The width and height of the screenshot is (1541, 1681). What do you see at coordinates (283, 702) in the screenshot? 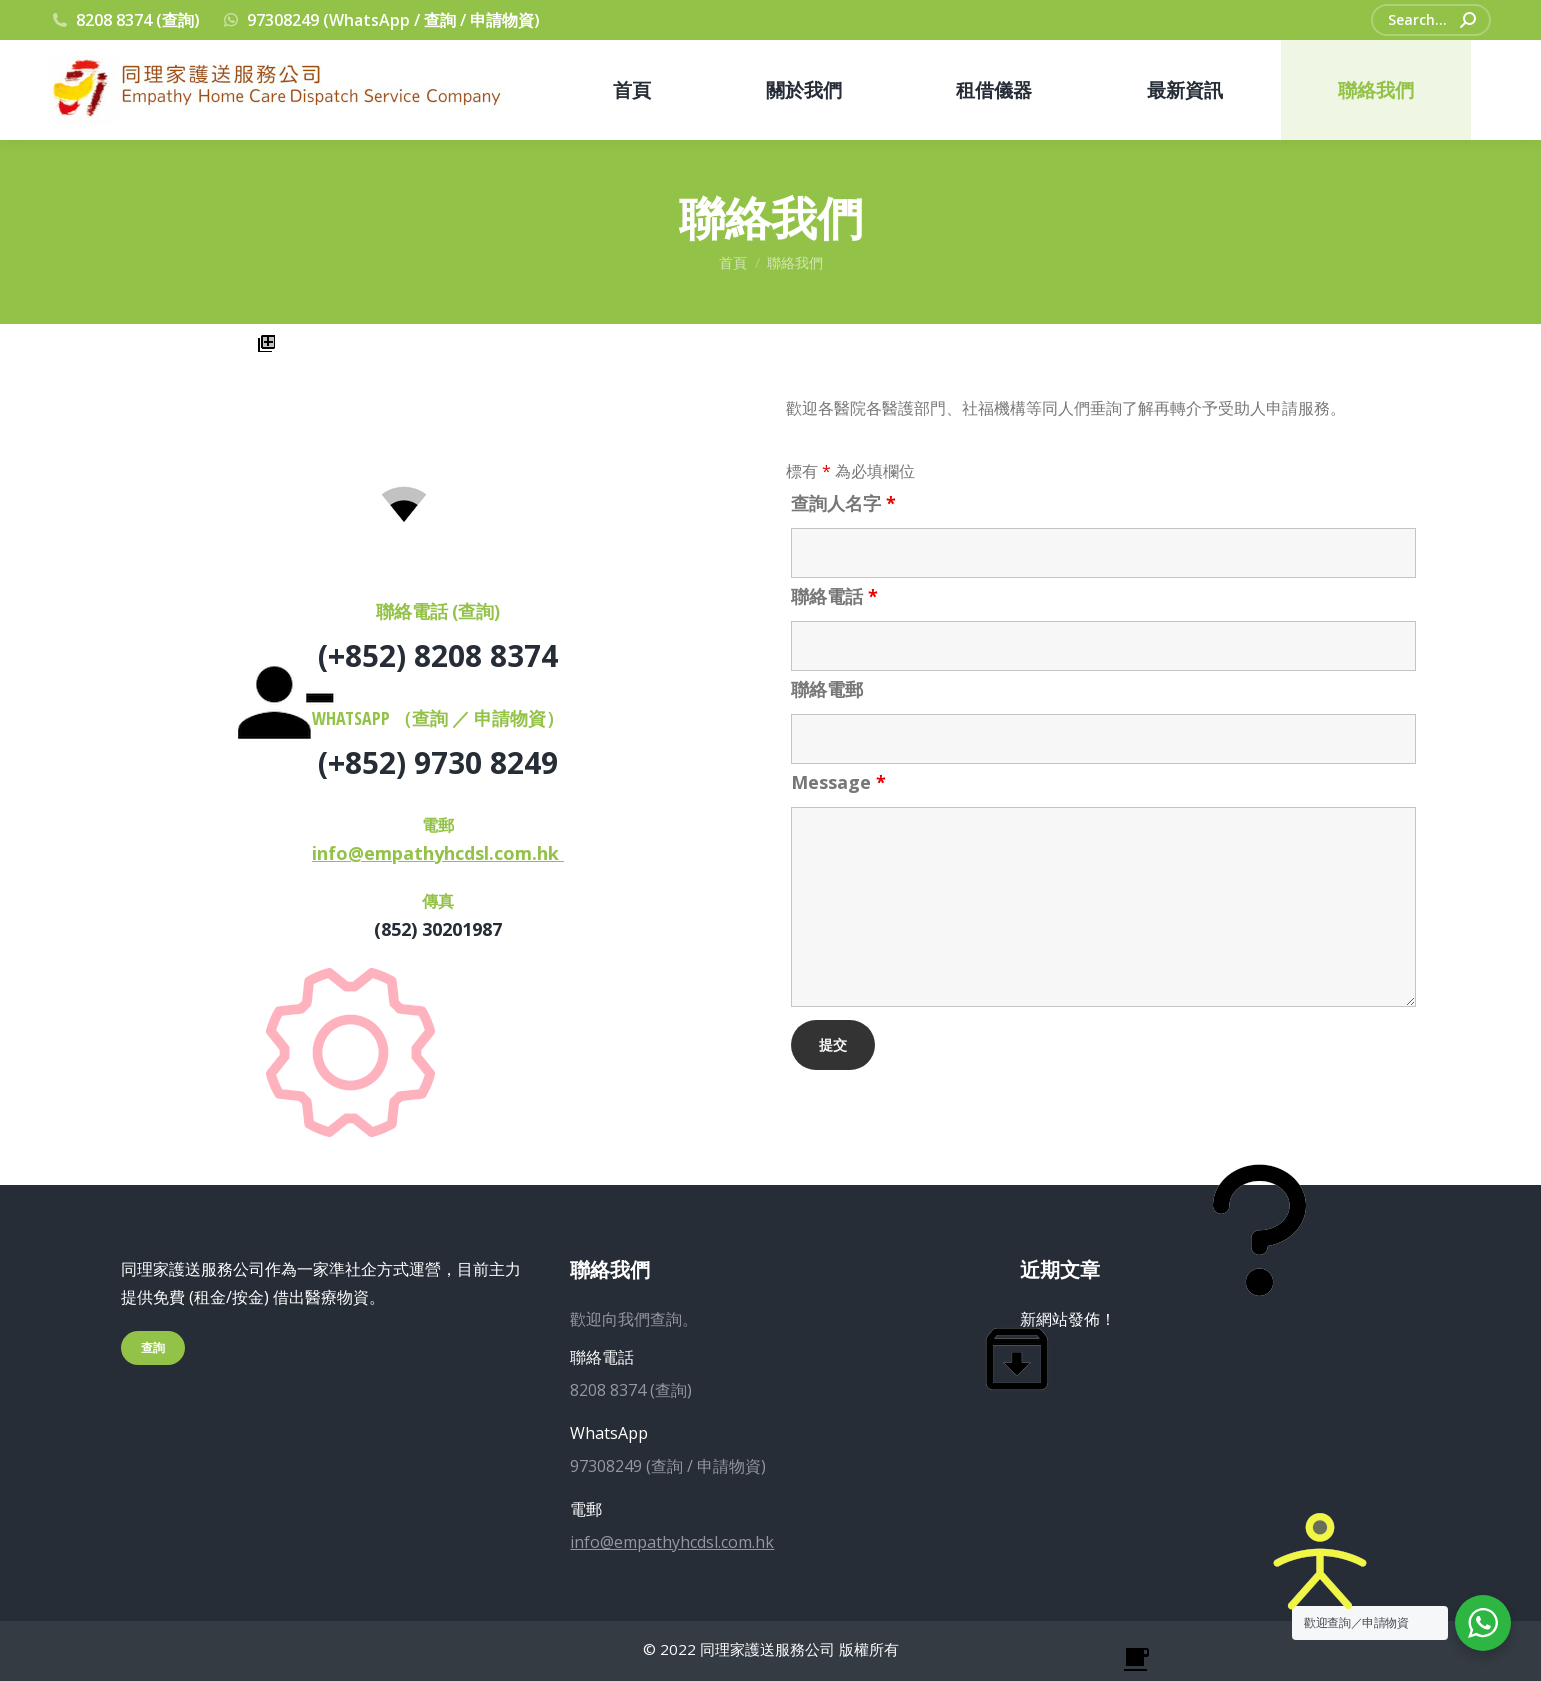
I see `remove a contact or friend` at bounding box center [283, 702].